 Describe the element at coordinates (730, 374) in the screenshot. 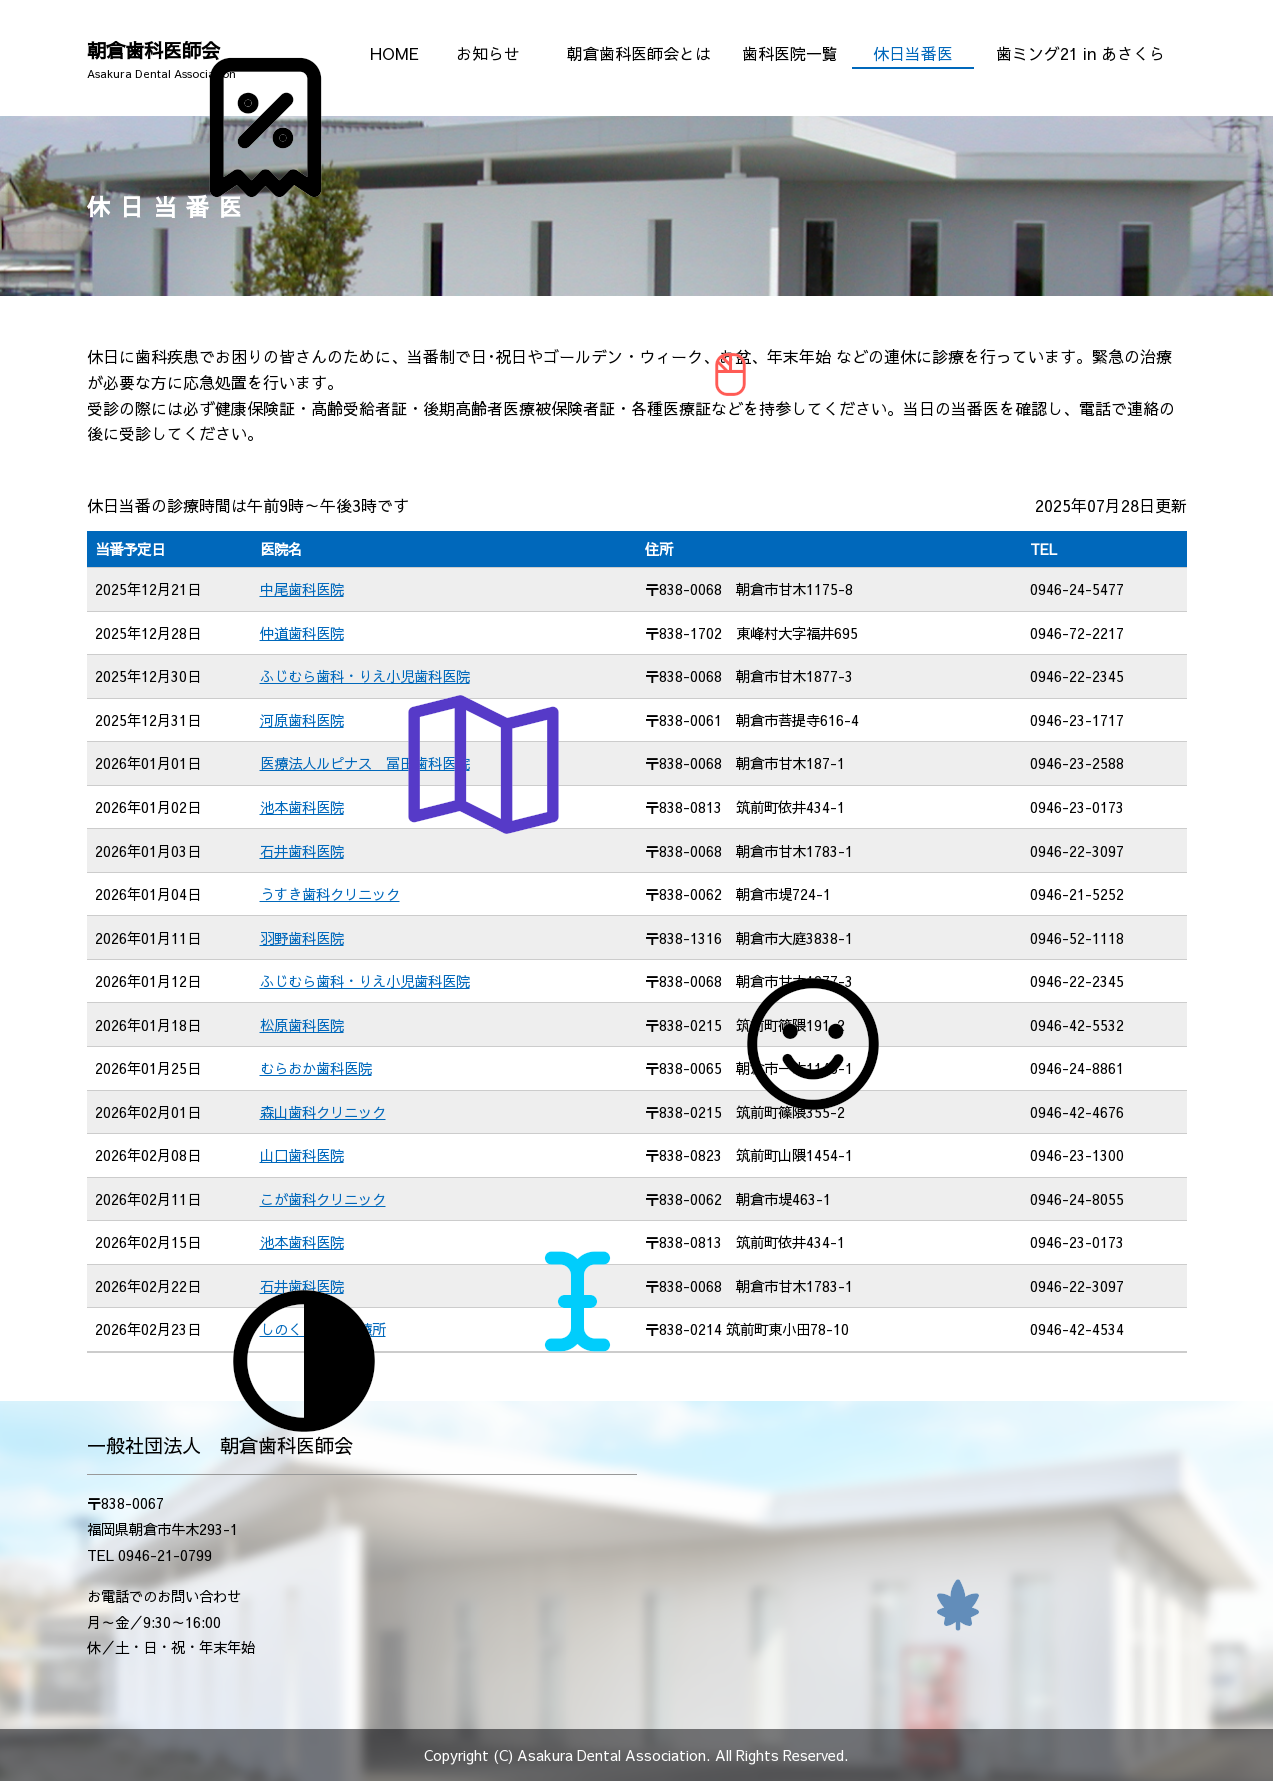

I see `indicates left mouse button click action` at that location.